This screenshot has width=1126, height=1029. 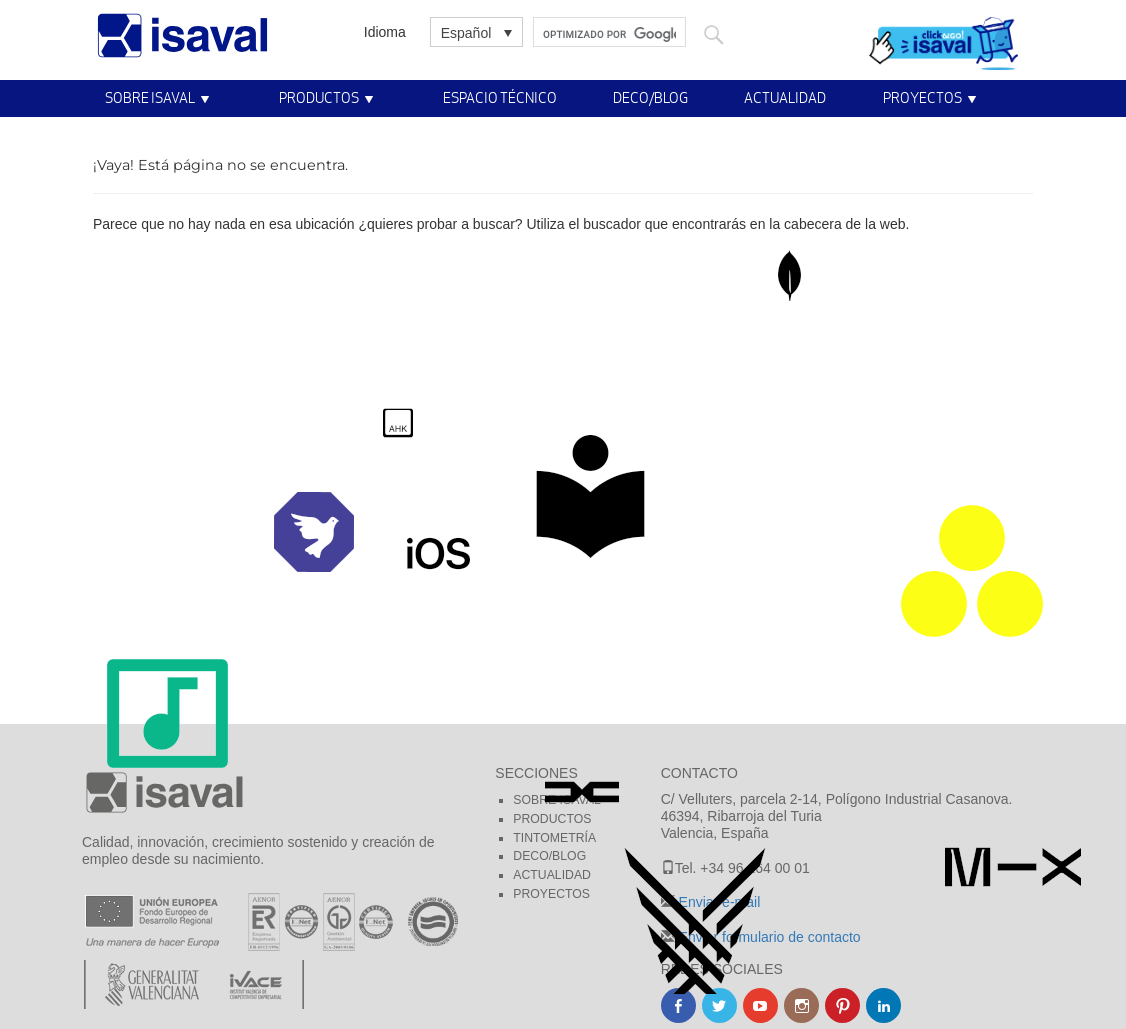 I want to click on dacia brand logo, so click(x=582, y=792).